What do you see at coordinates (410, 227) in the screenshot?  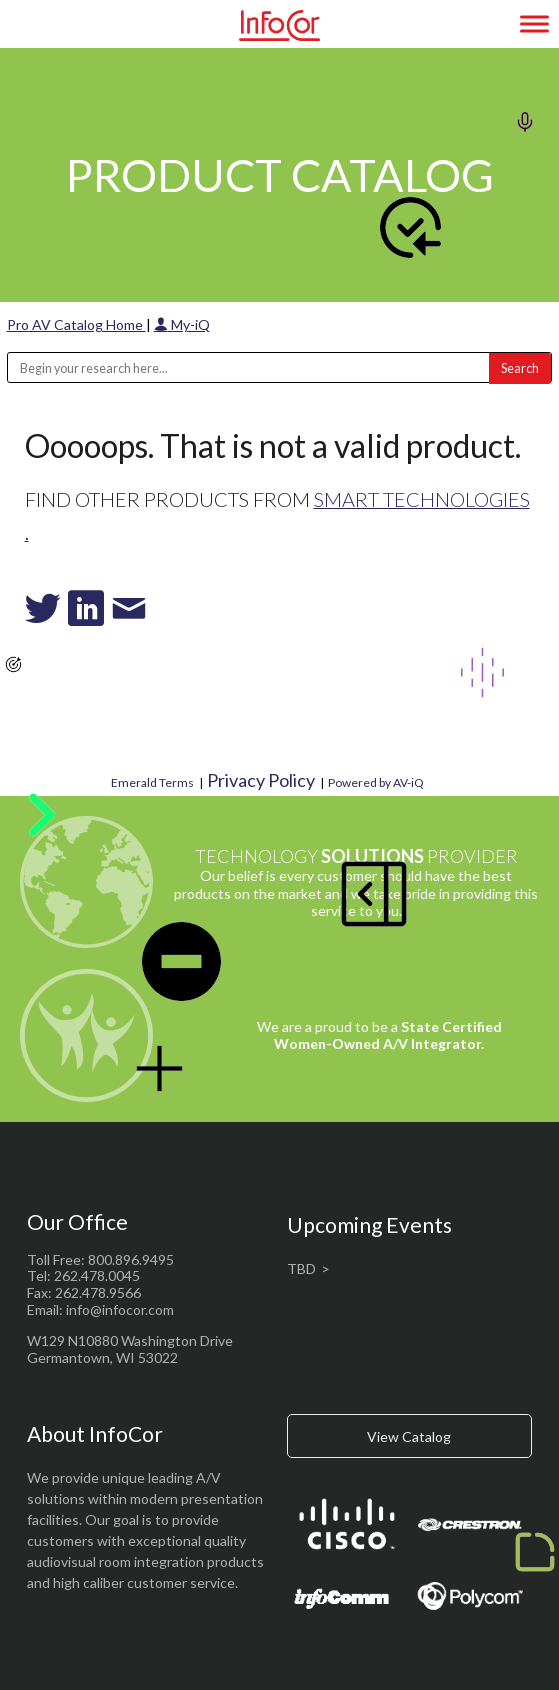 I see `indicates a tracked issue has been closed and completed` at bounding box center [410, 227].